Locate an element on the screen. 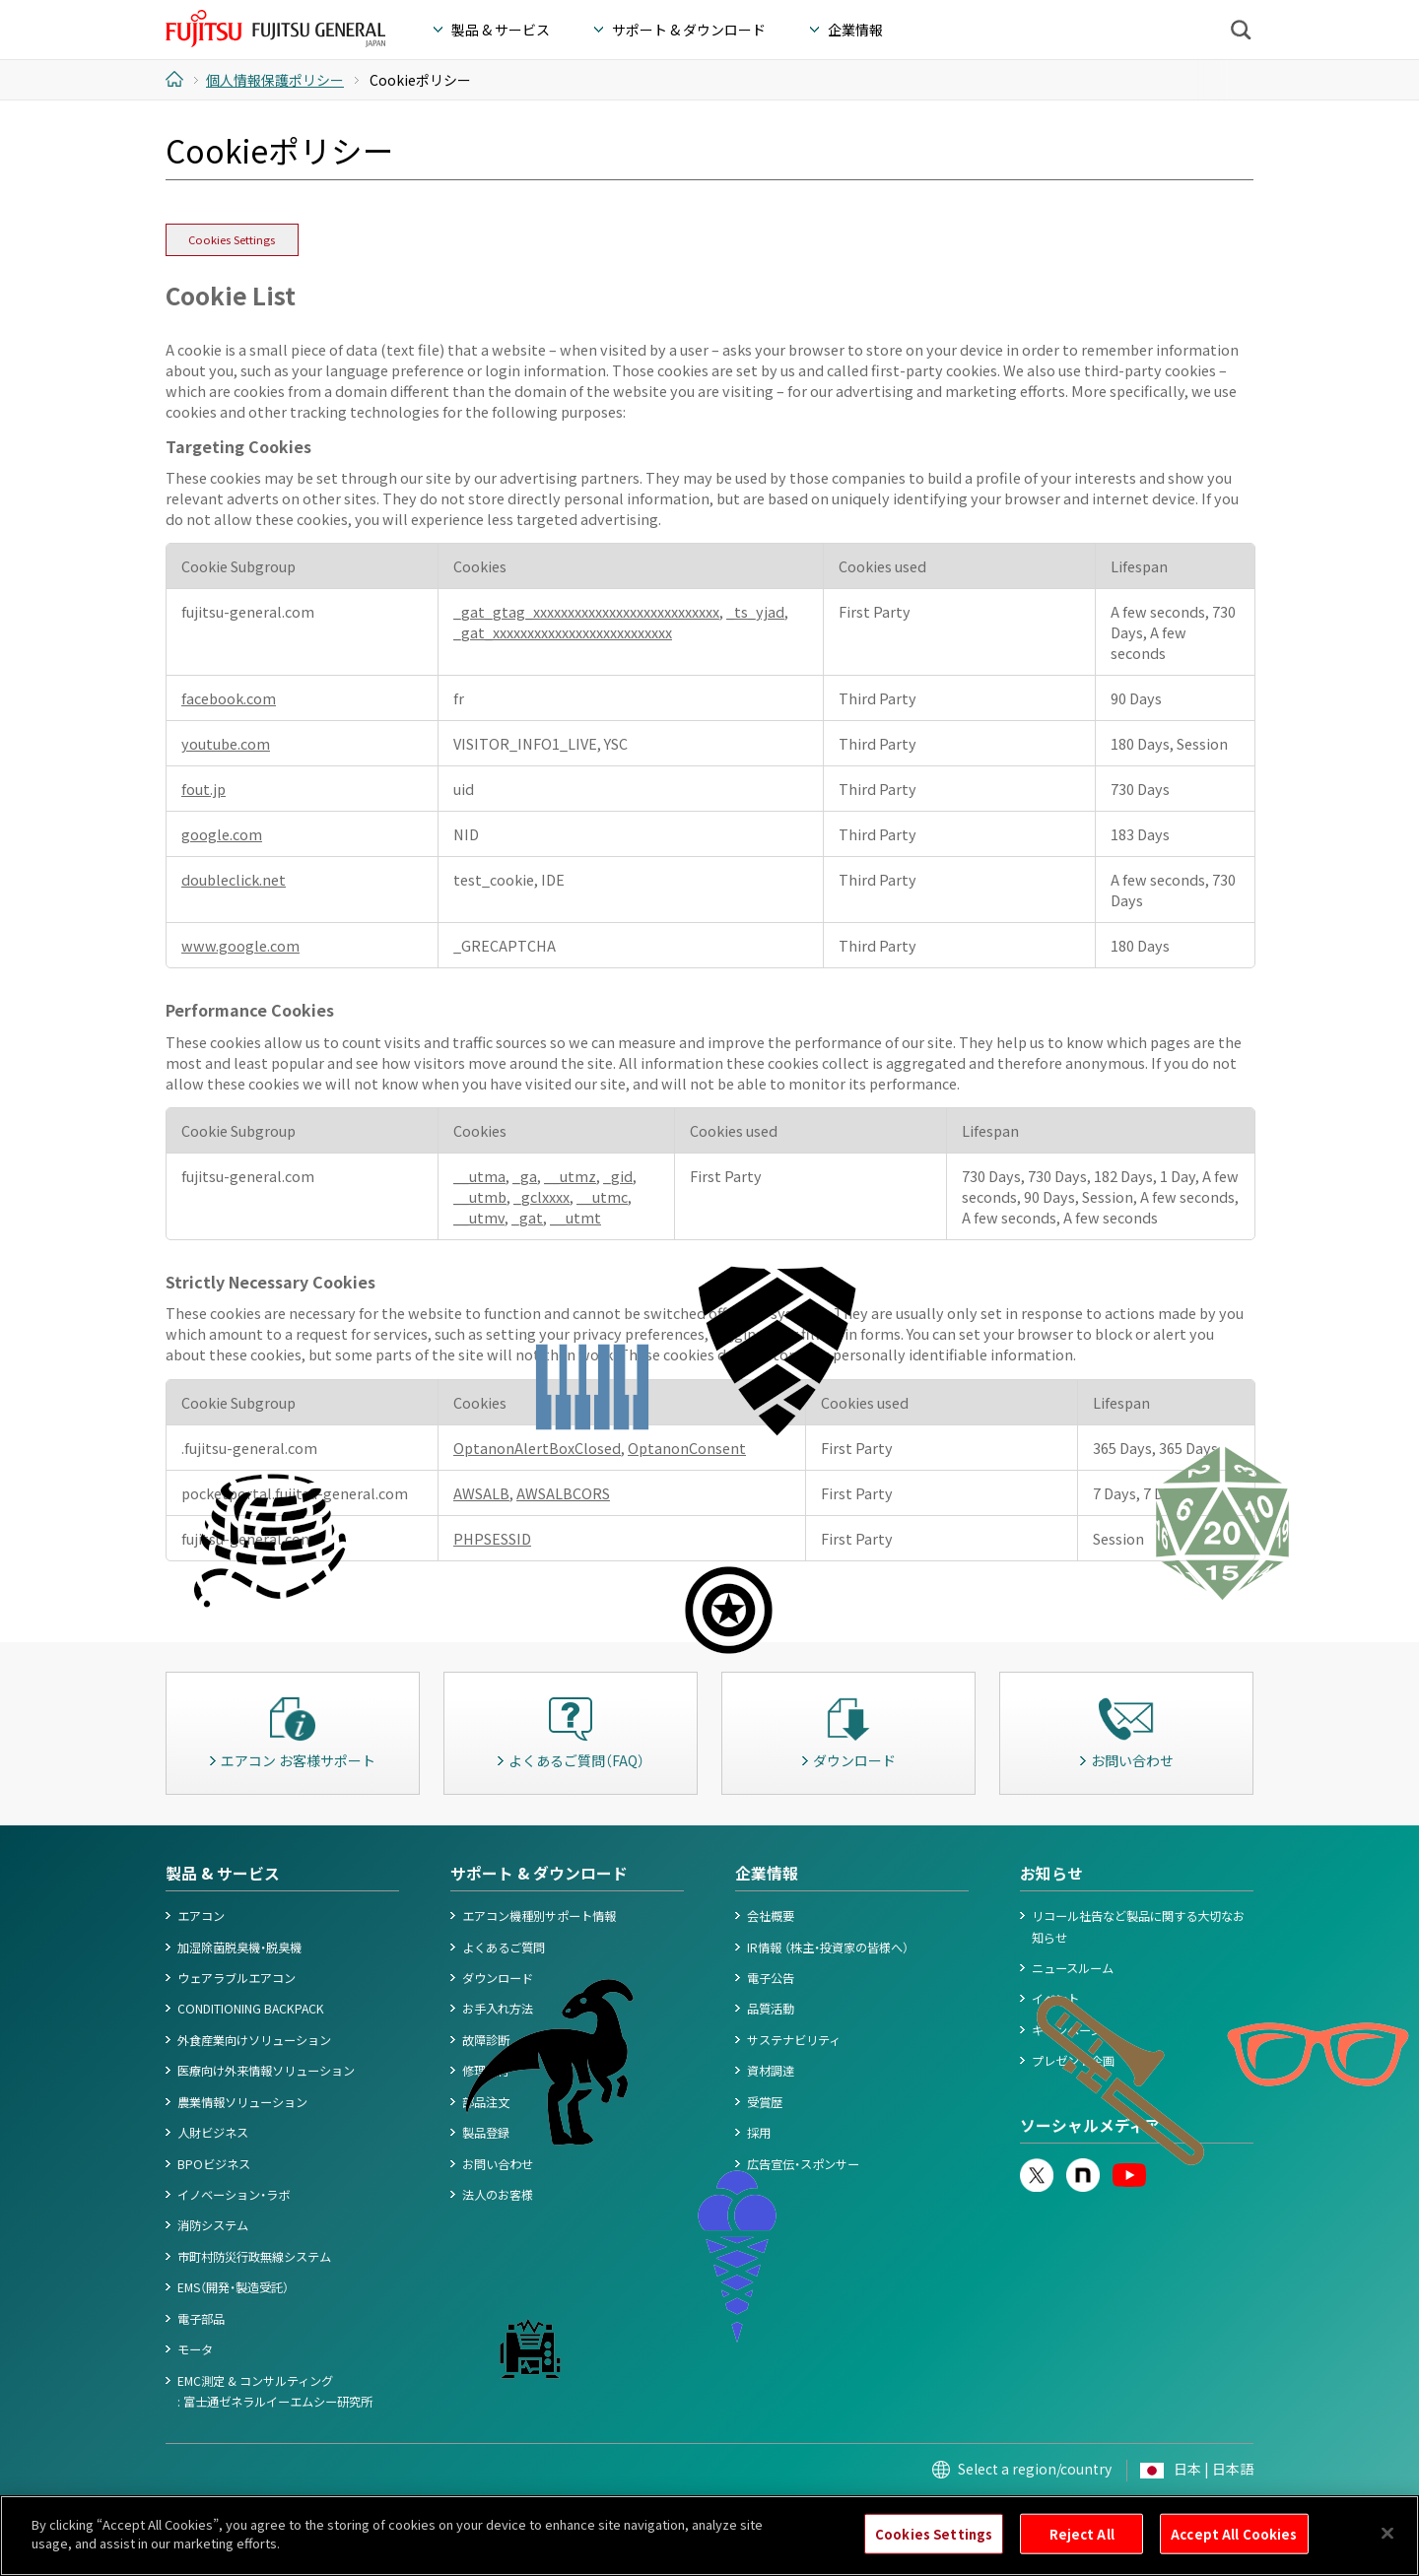  select parasaurolophus dinosaur character is located at coordinates (550, 2063).